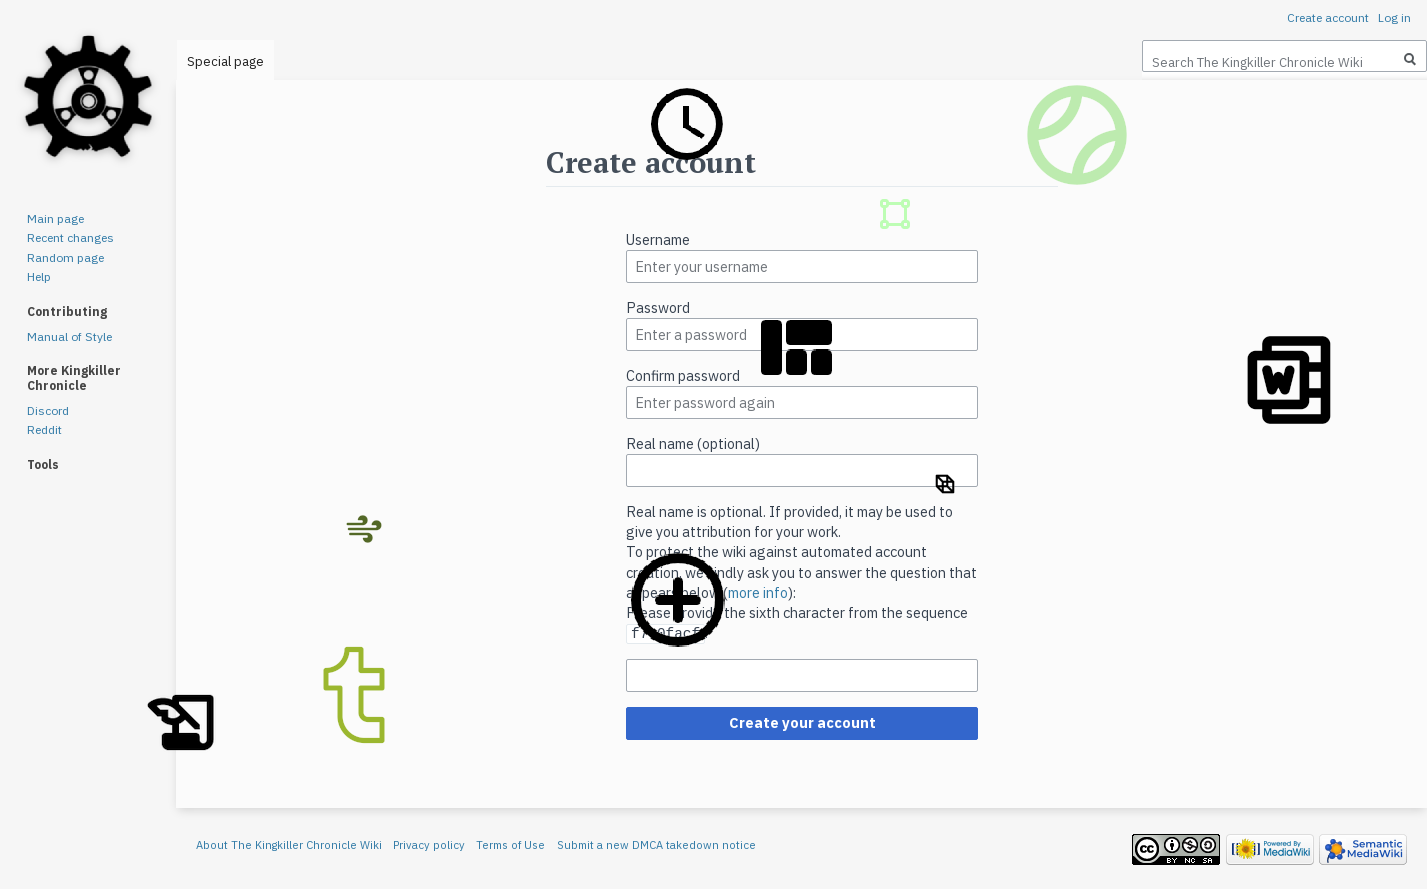  Describe the element at coordinates (354, 695) in the screenshot. I see `open Tumblr app` at that location.